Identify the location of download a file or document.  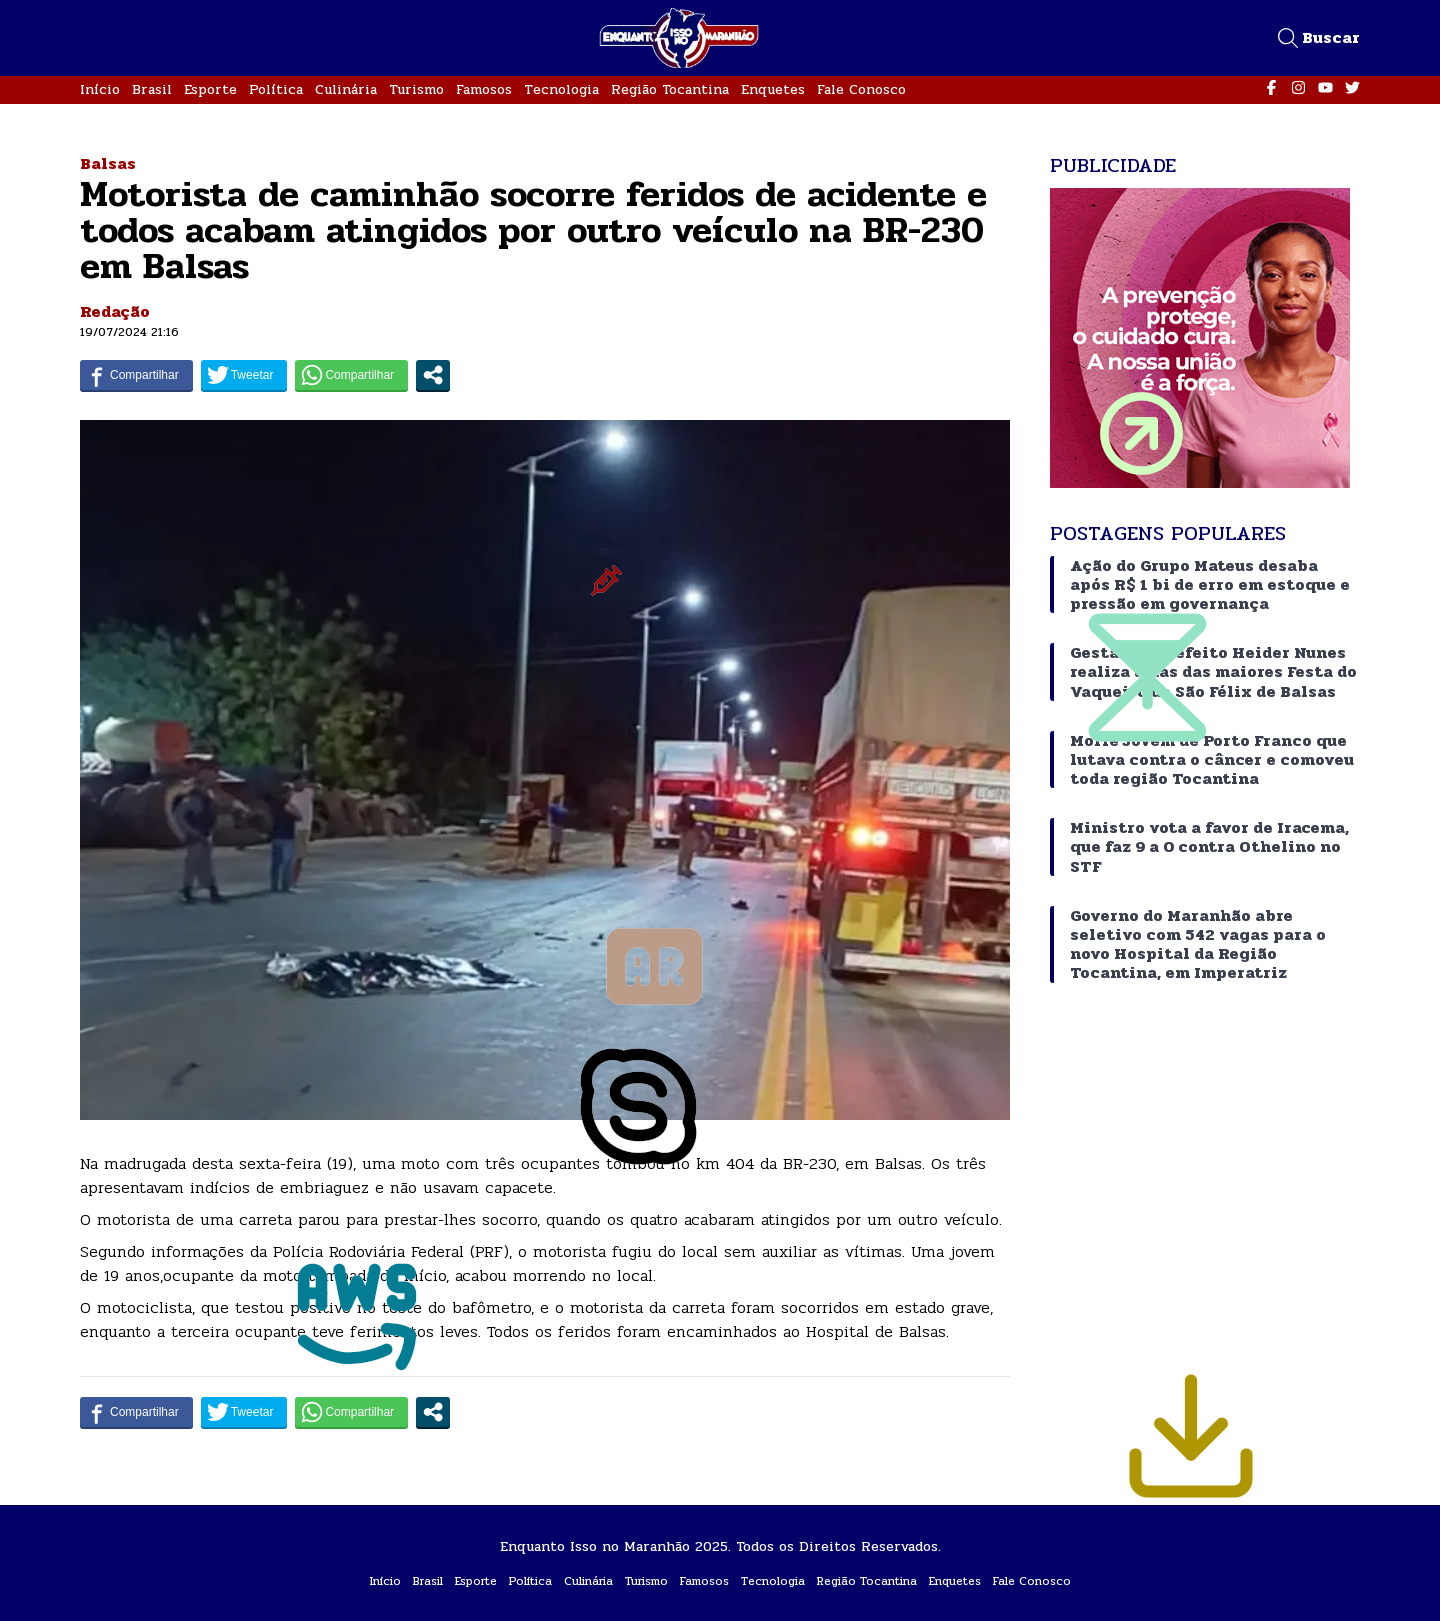
(1191, 1436).